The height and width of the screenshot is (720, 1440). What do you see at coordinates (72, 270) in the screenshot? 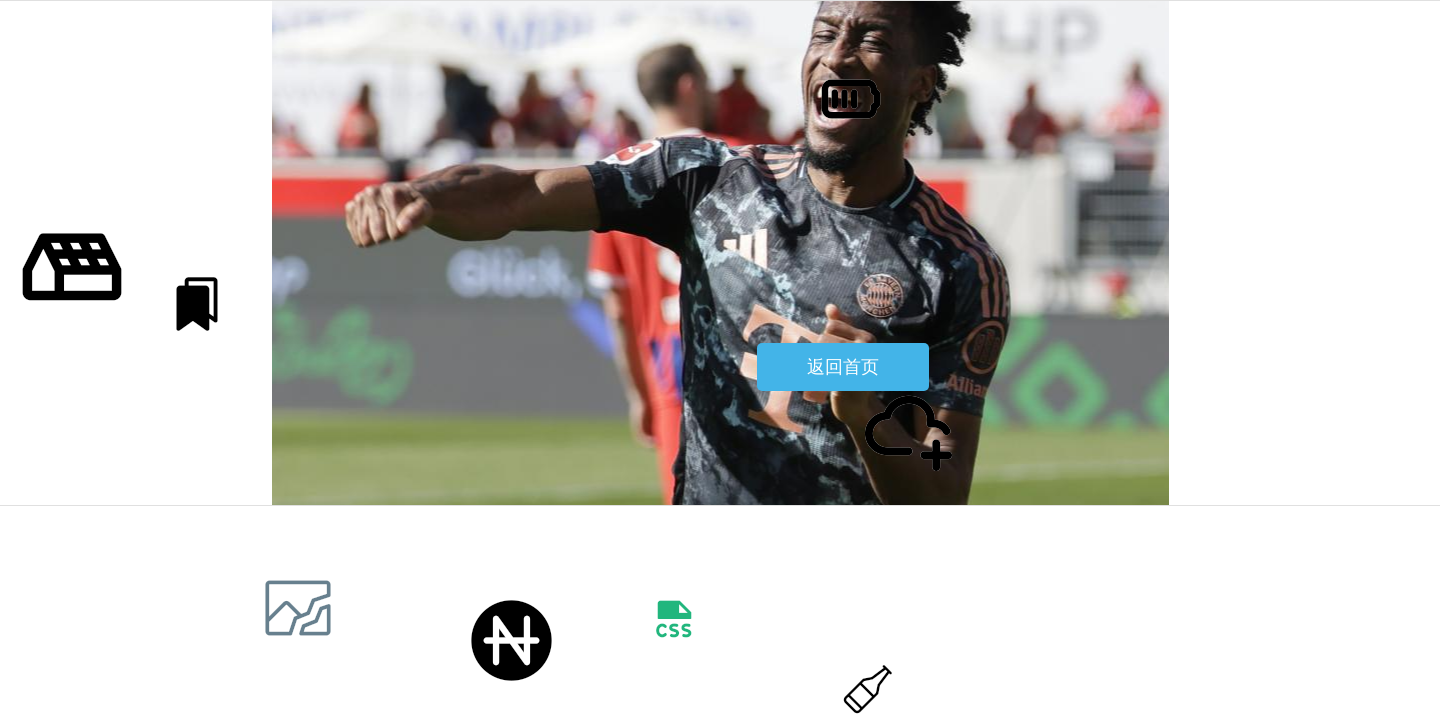
I see `access solar energy or roof panel settings` at bounding box center [72, 270].